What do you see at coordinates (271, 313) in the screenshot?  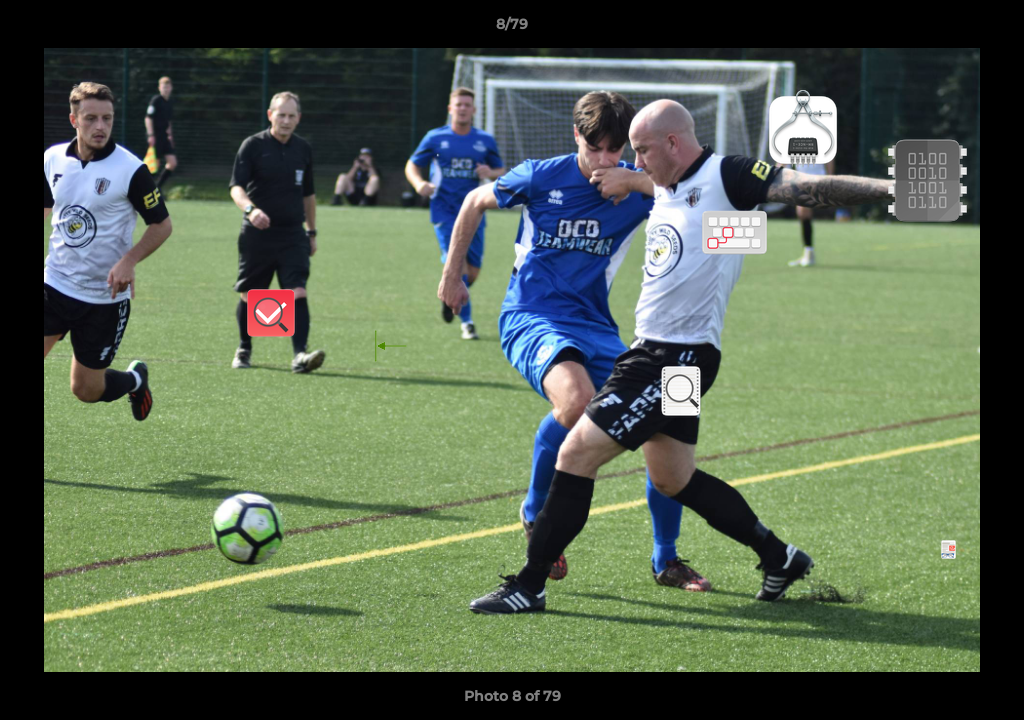 I see `open dconf editor to modify system configuration settings` at bounding box center [271, 313].